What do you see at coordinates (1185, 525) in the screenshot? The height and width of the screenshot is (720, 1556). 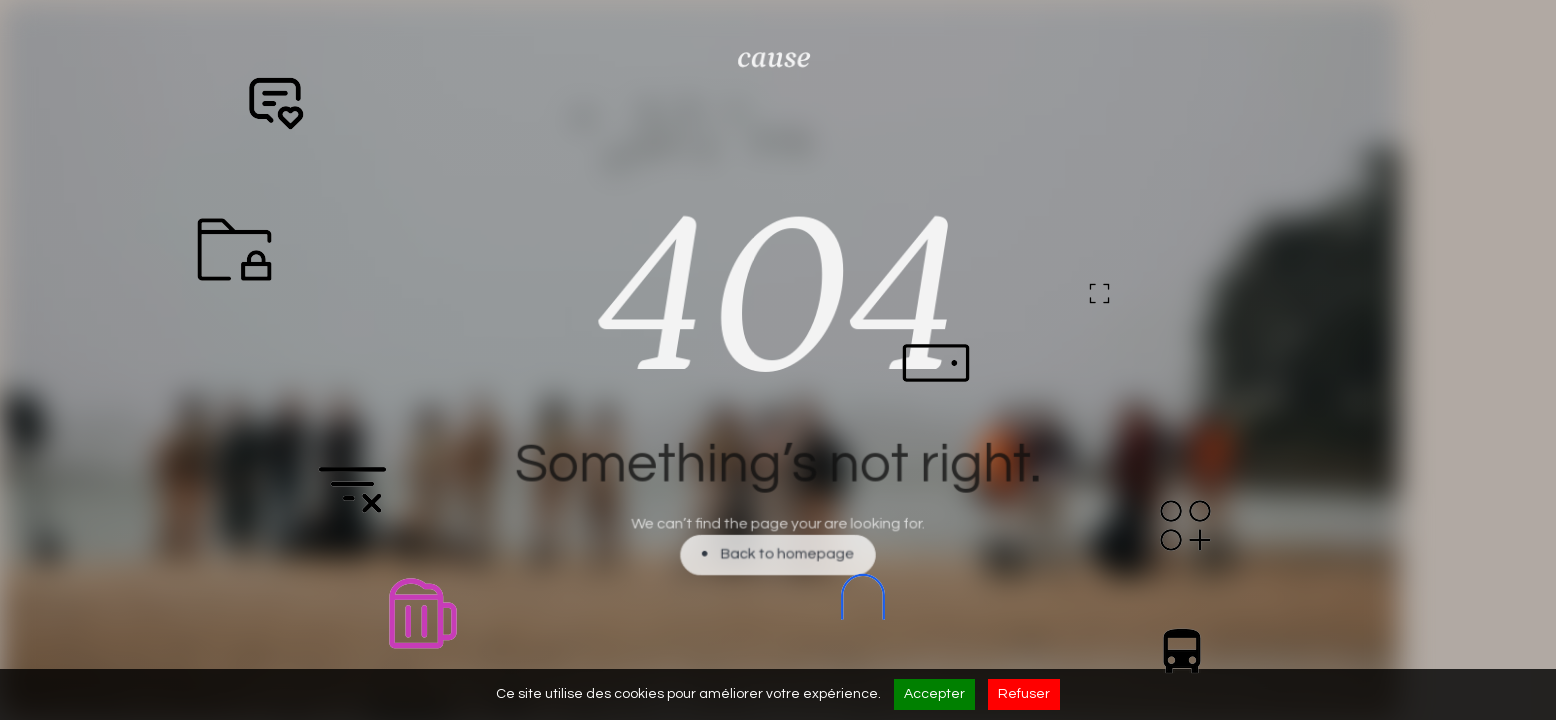 I see `add a new item to a collection` at bounding box center [1185, 525].